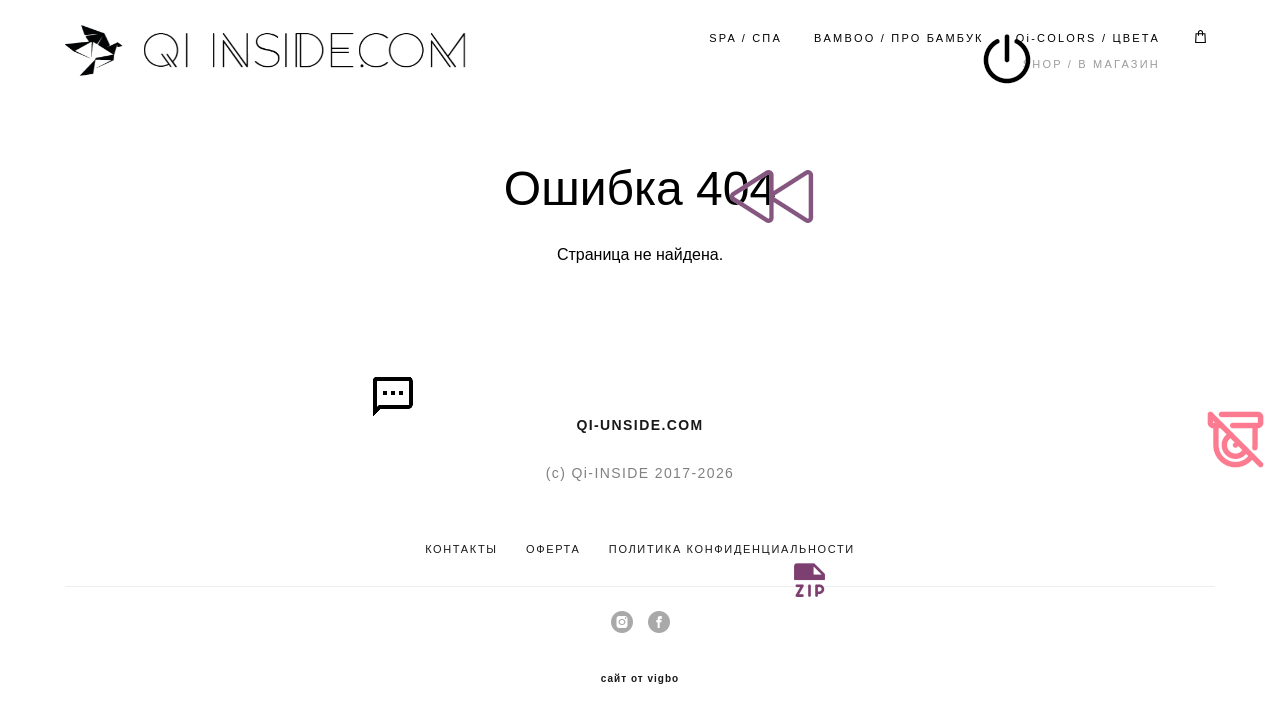 This screenshot has height=726, width=1280. Describe the element at coordinates (1007, 60) in the screenshot. I see `turn off or shut down the device` at that location.